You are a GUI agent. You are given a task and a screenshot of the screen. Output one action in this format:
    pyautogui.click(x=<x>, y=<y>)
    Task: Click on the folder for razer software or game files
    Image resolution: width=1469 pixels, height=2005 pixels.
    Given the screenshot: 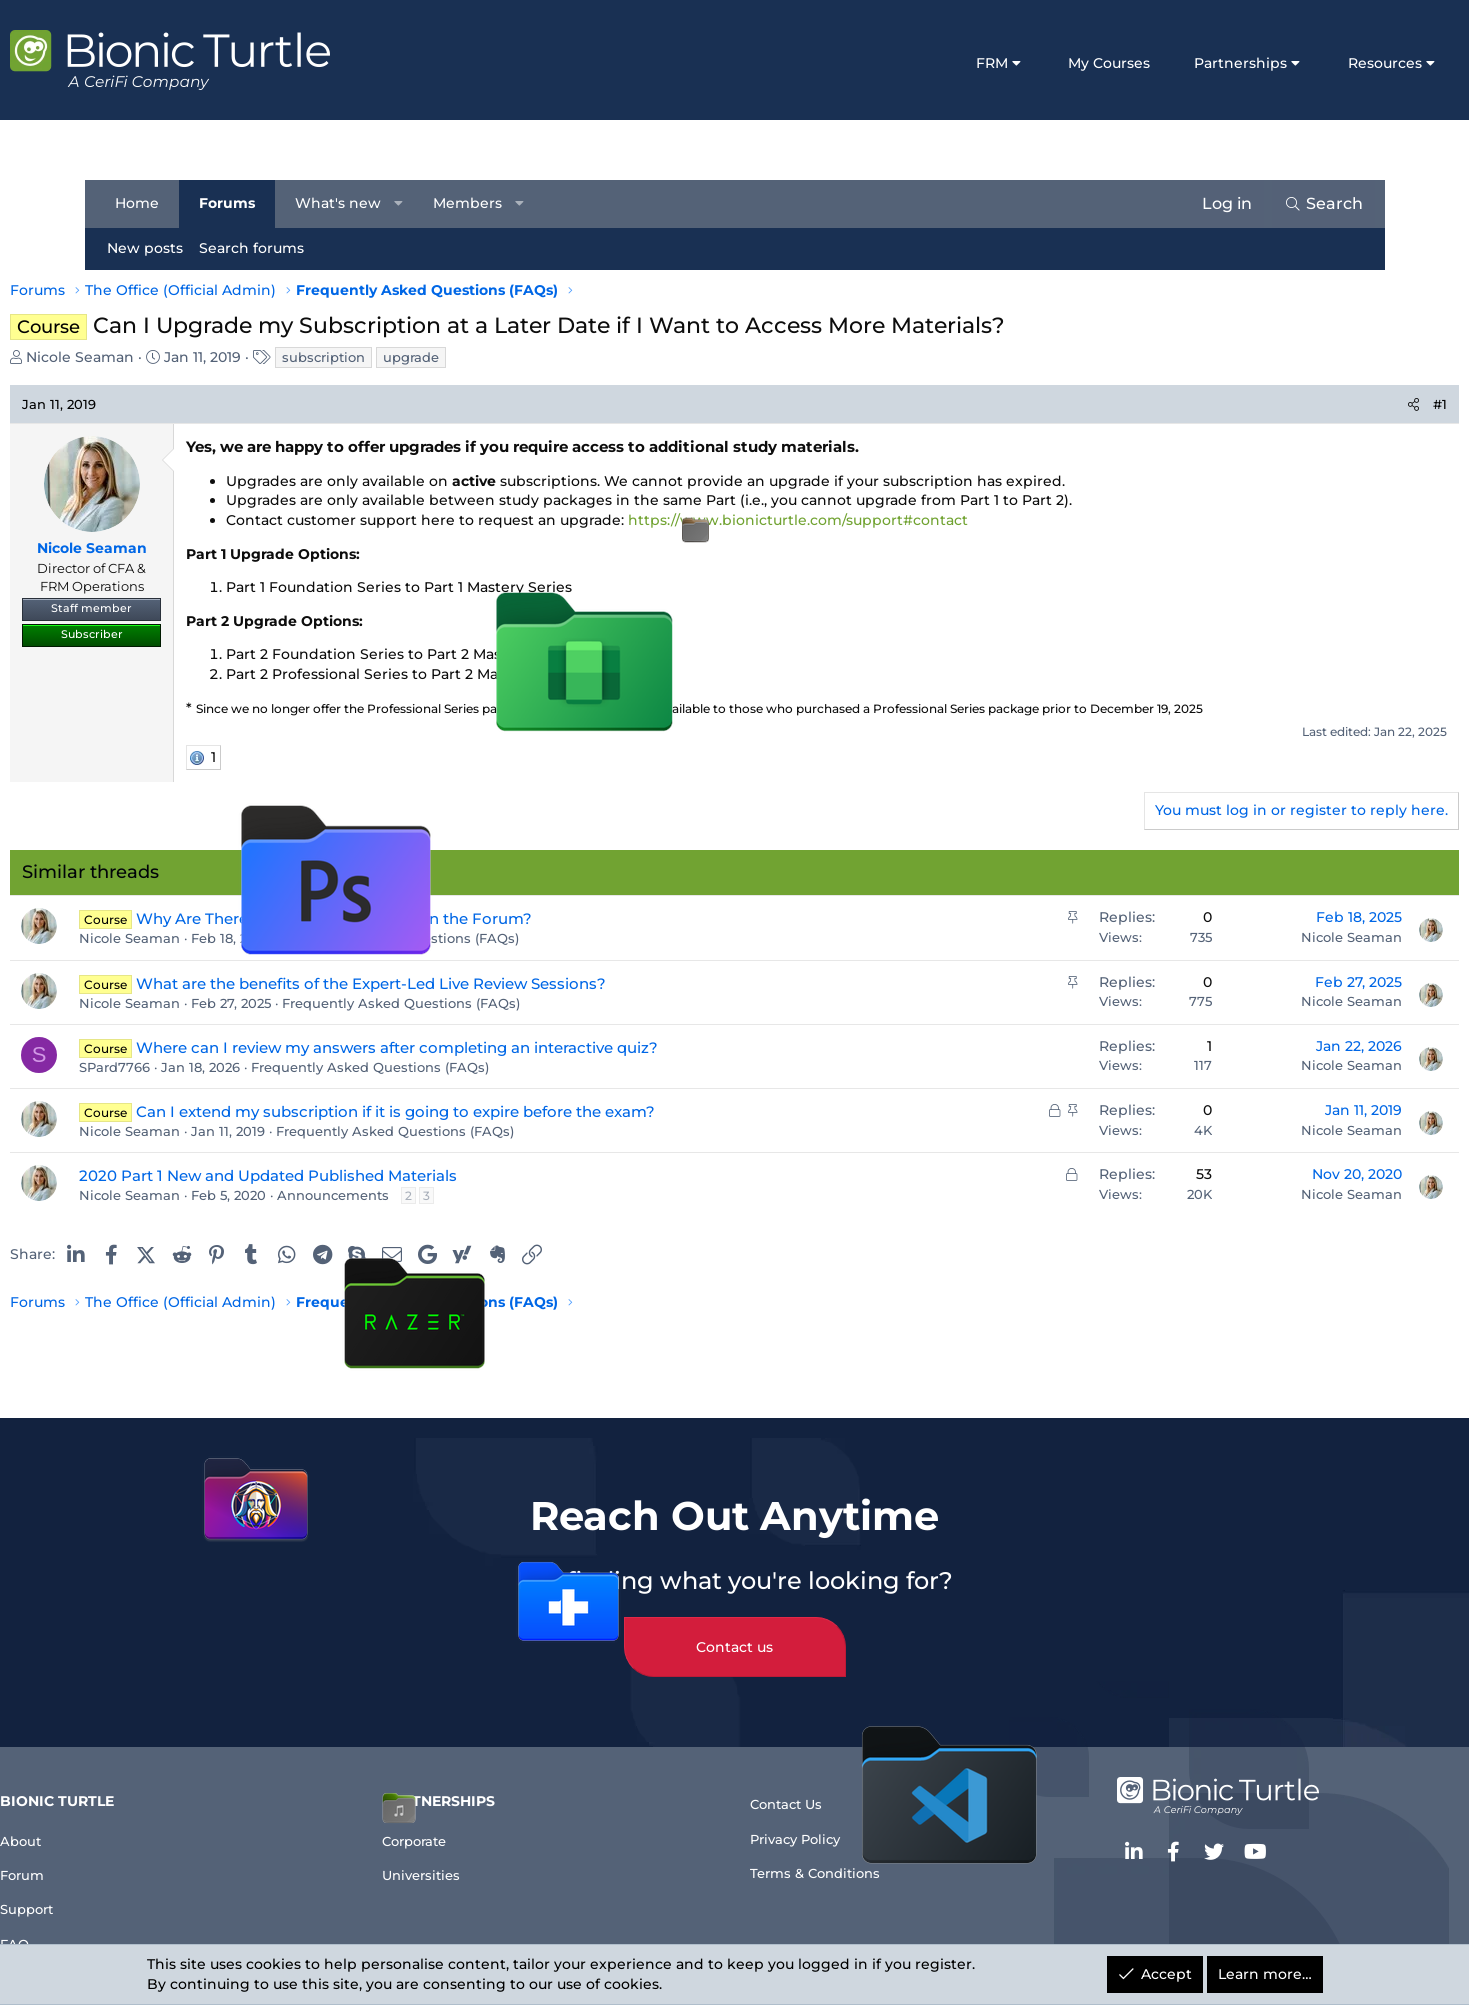 What is the action you would take?
    pyautogui.click(x=414, y=1317)
    